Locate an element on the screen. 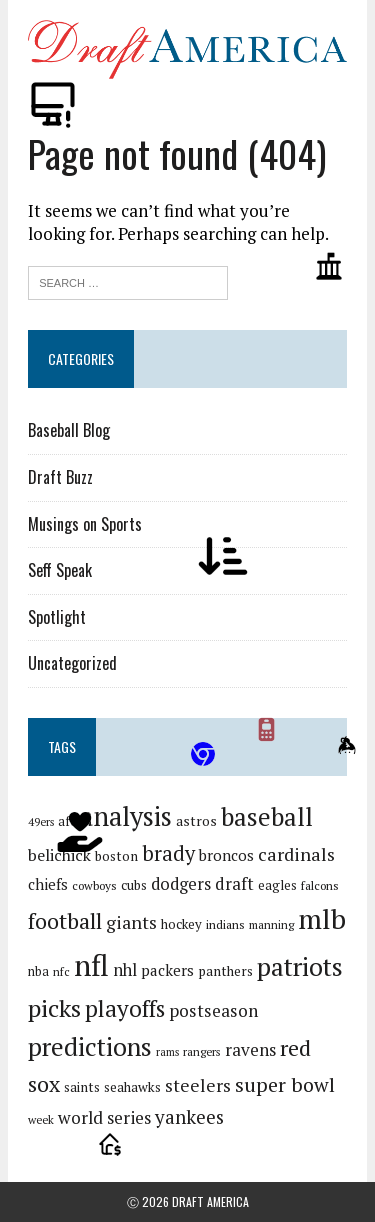  indicates a problem or error with your desktop computer is located at coordinates (53, 104).